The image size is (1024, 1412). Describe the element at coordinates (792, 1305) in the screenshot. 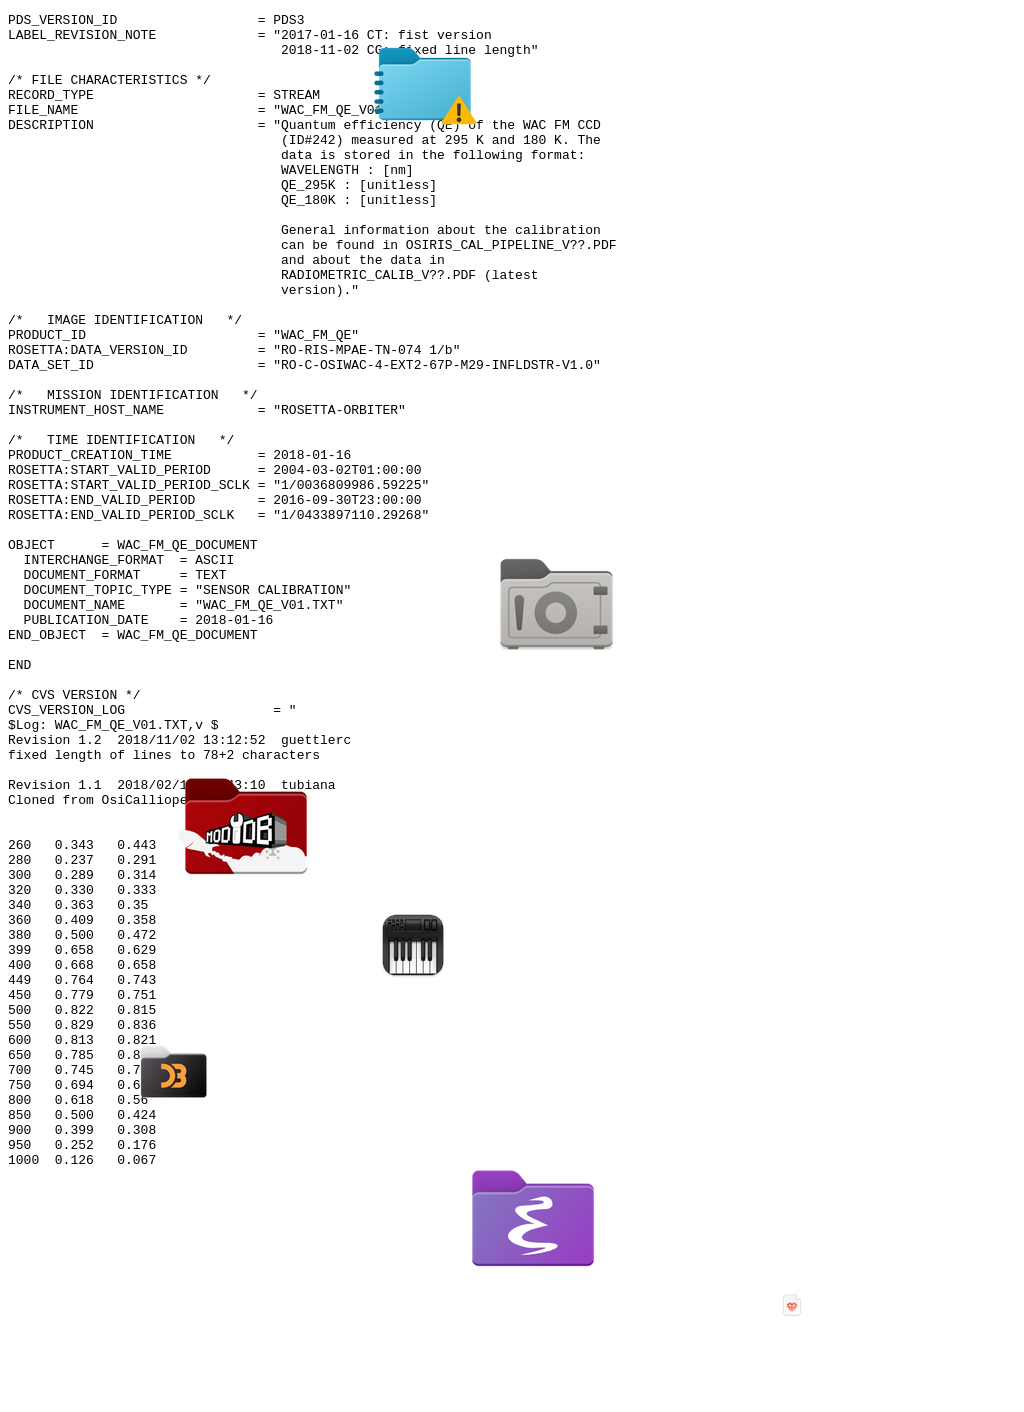

I see `a ruby programming language file` at that location.